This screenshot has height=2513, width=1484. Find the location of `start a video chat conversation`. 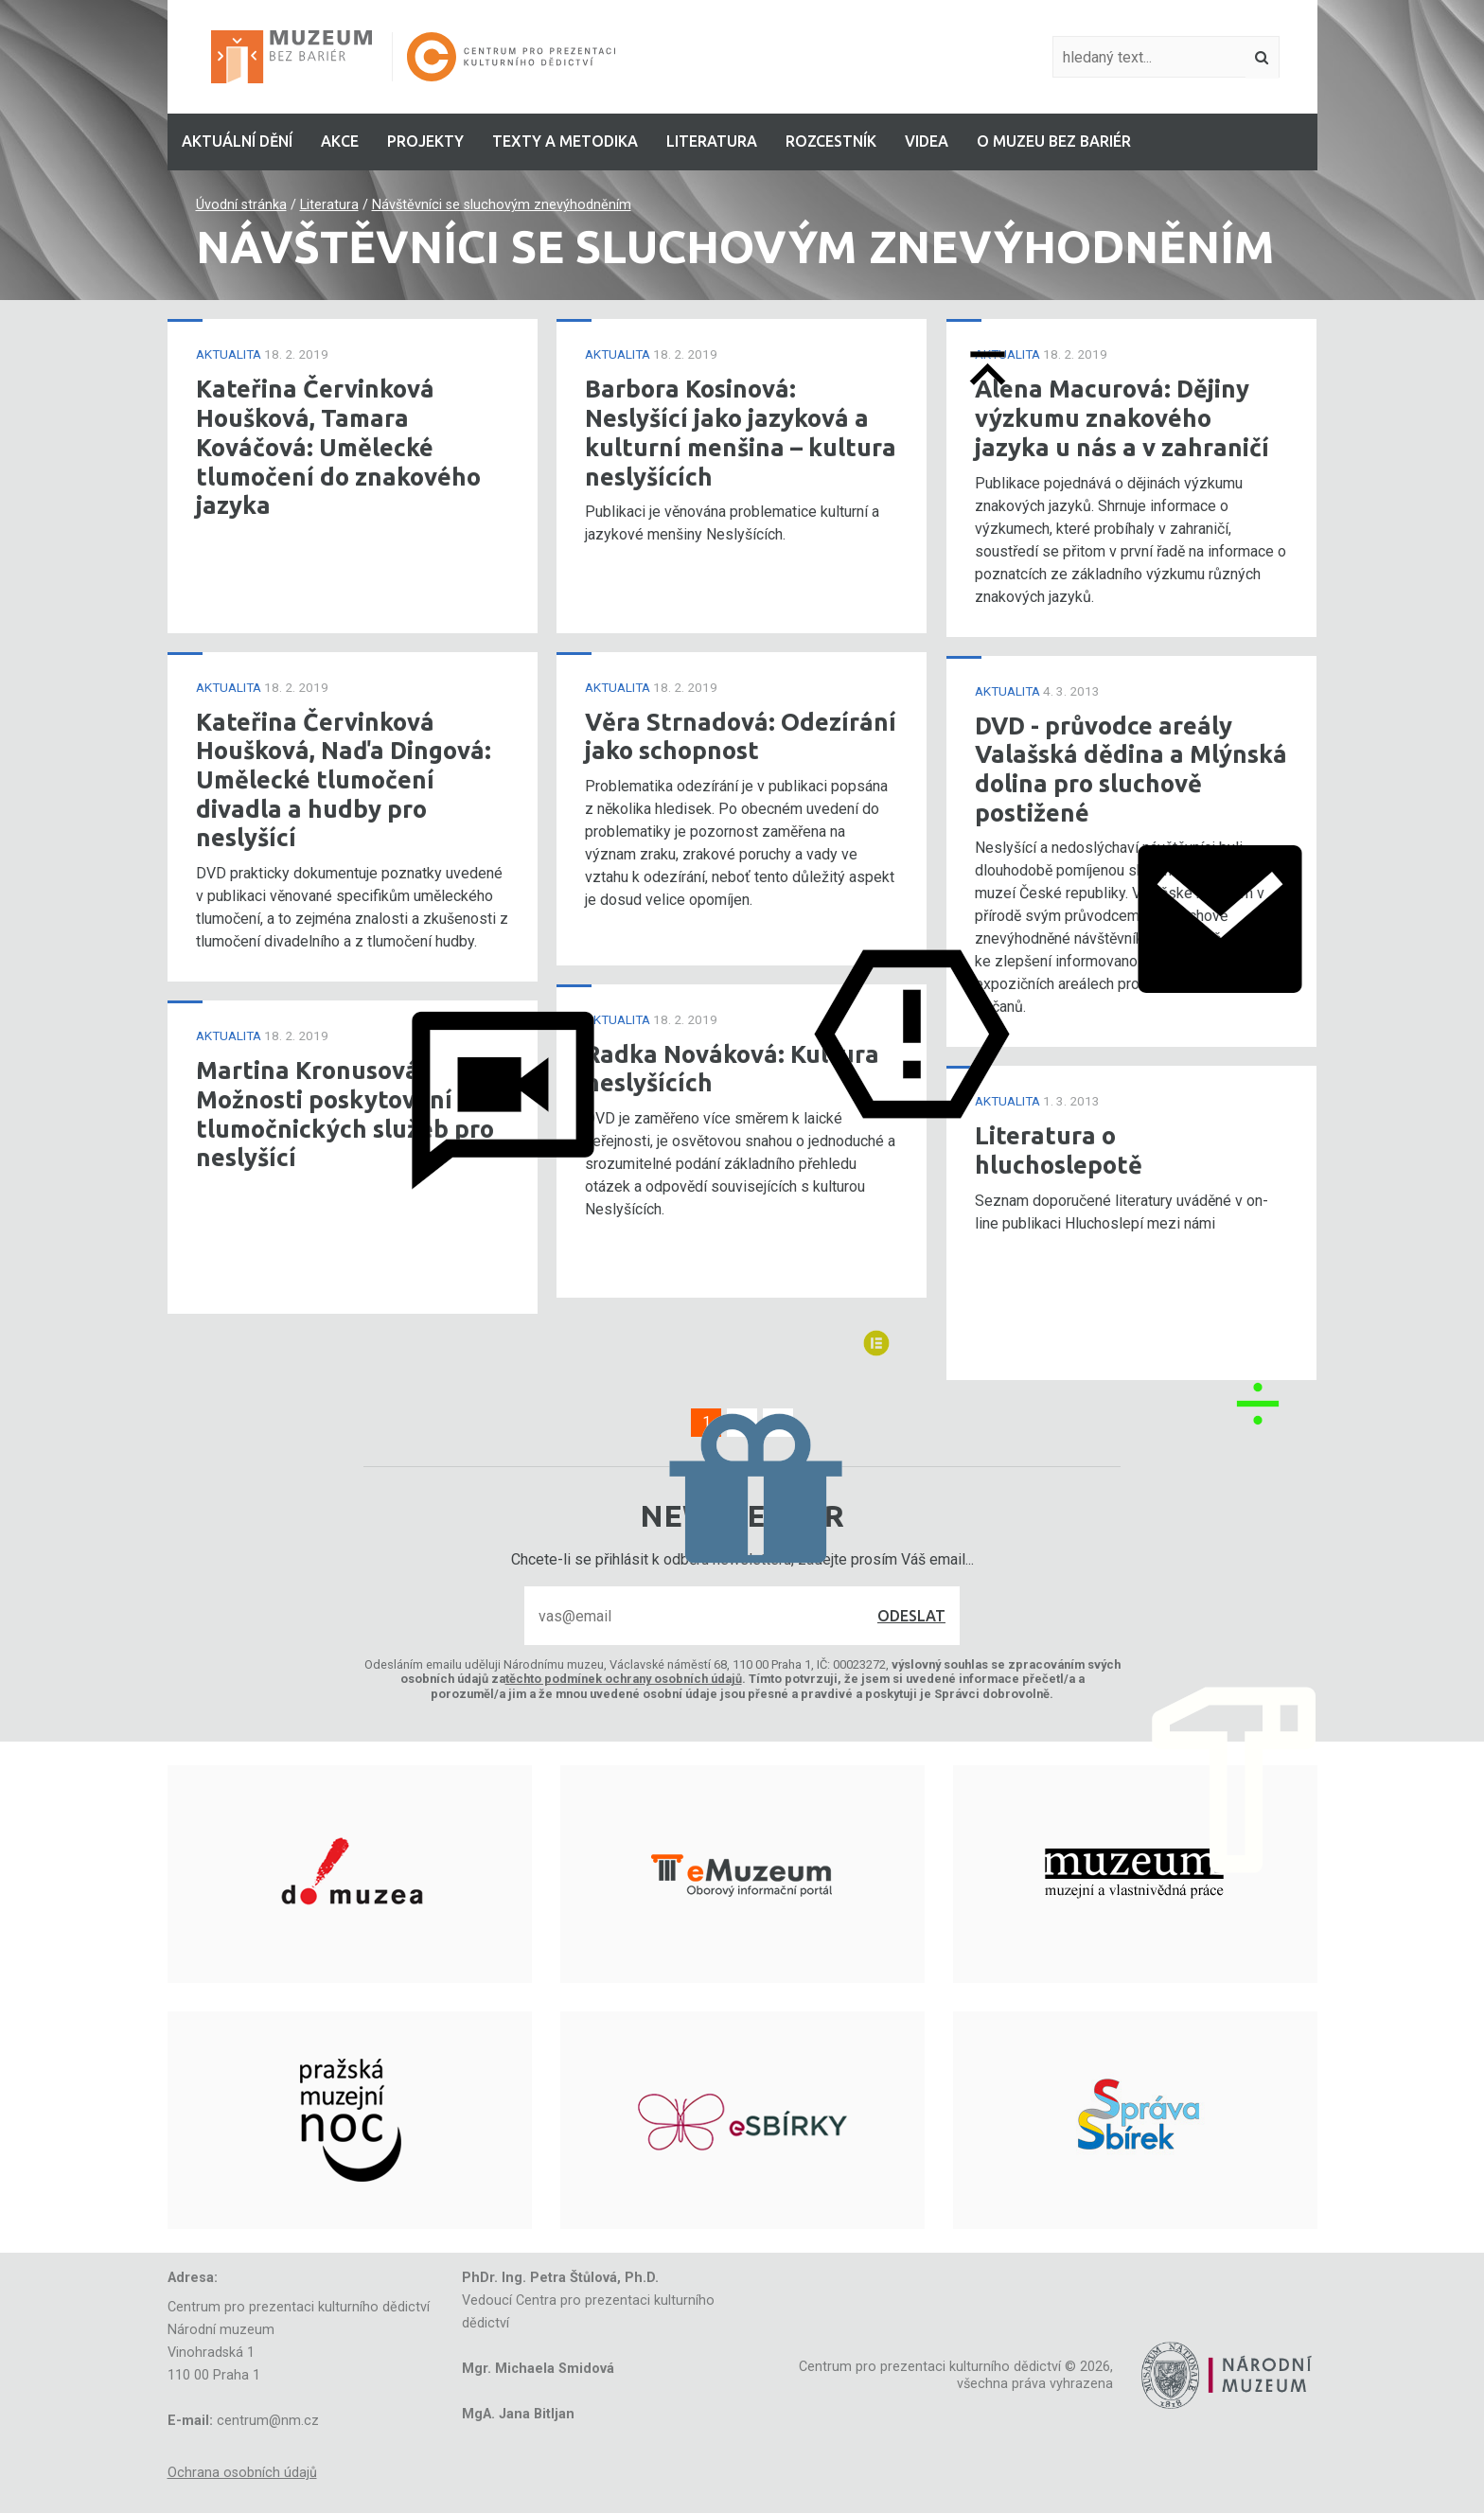

start a video chat conversation is located at coordinates (503, 1093).